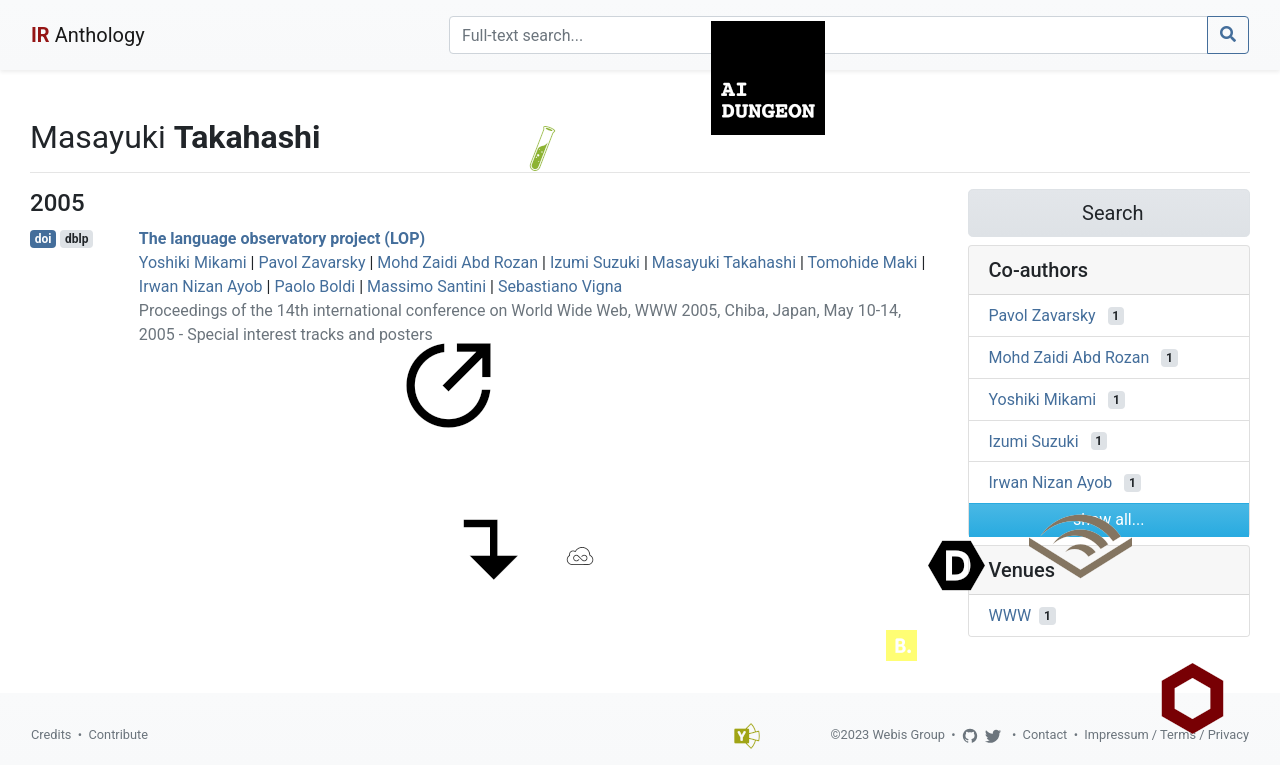 The width and height of the screenshot is (1280, 765). What do you see at coordinates (956, 565) in the screenshot?
I see `link to devpost profile or portfolio` at bounding box center [956, 565].